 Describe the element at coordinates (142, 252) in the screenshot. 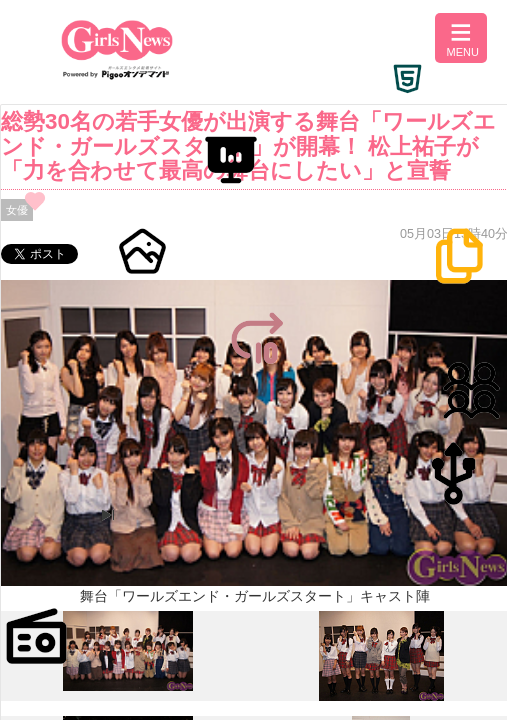

I see `view images in a pentagon-shaped frame` at that location.